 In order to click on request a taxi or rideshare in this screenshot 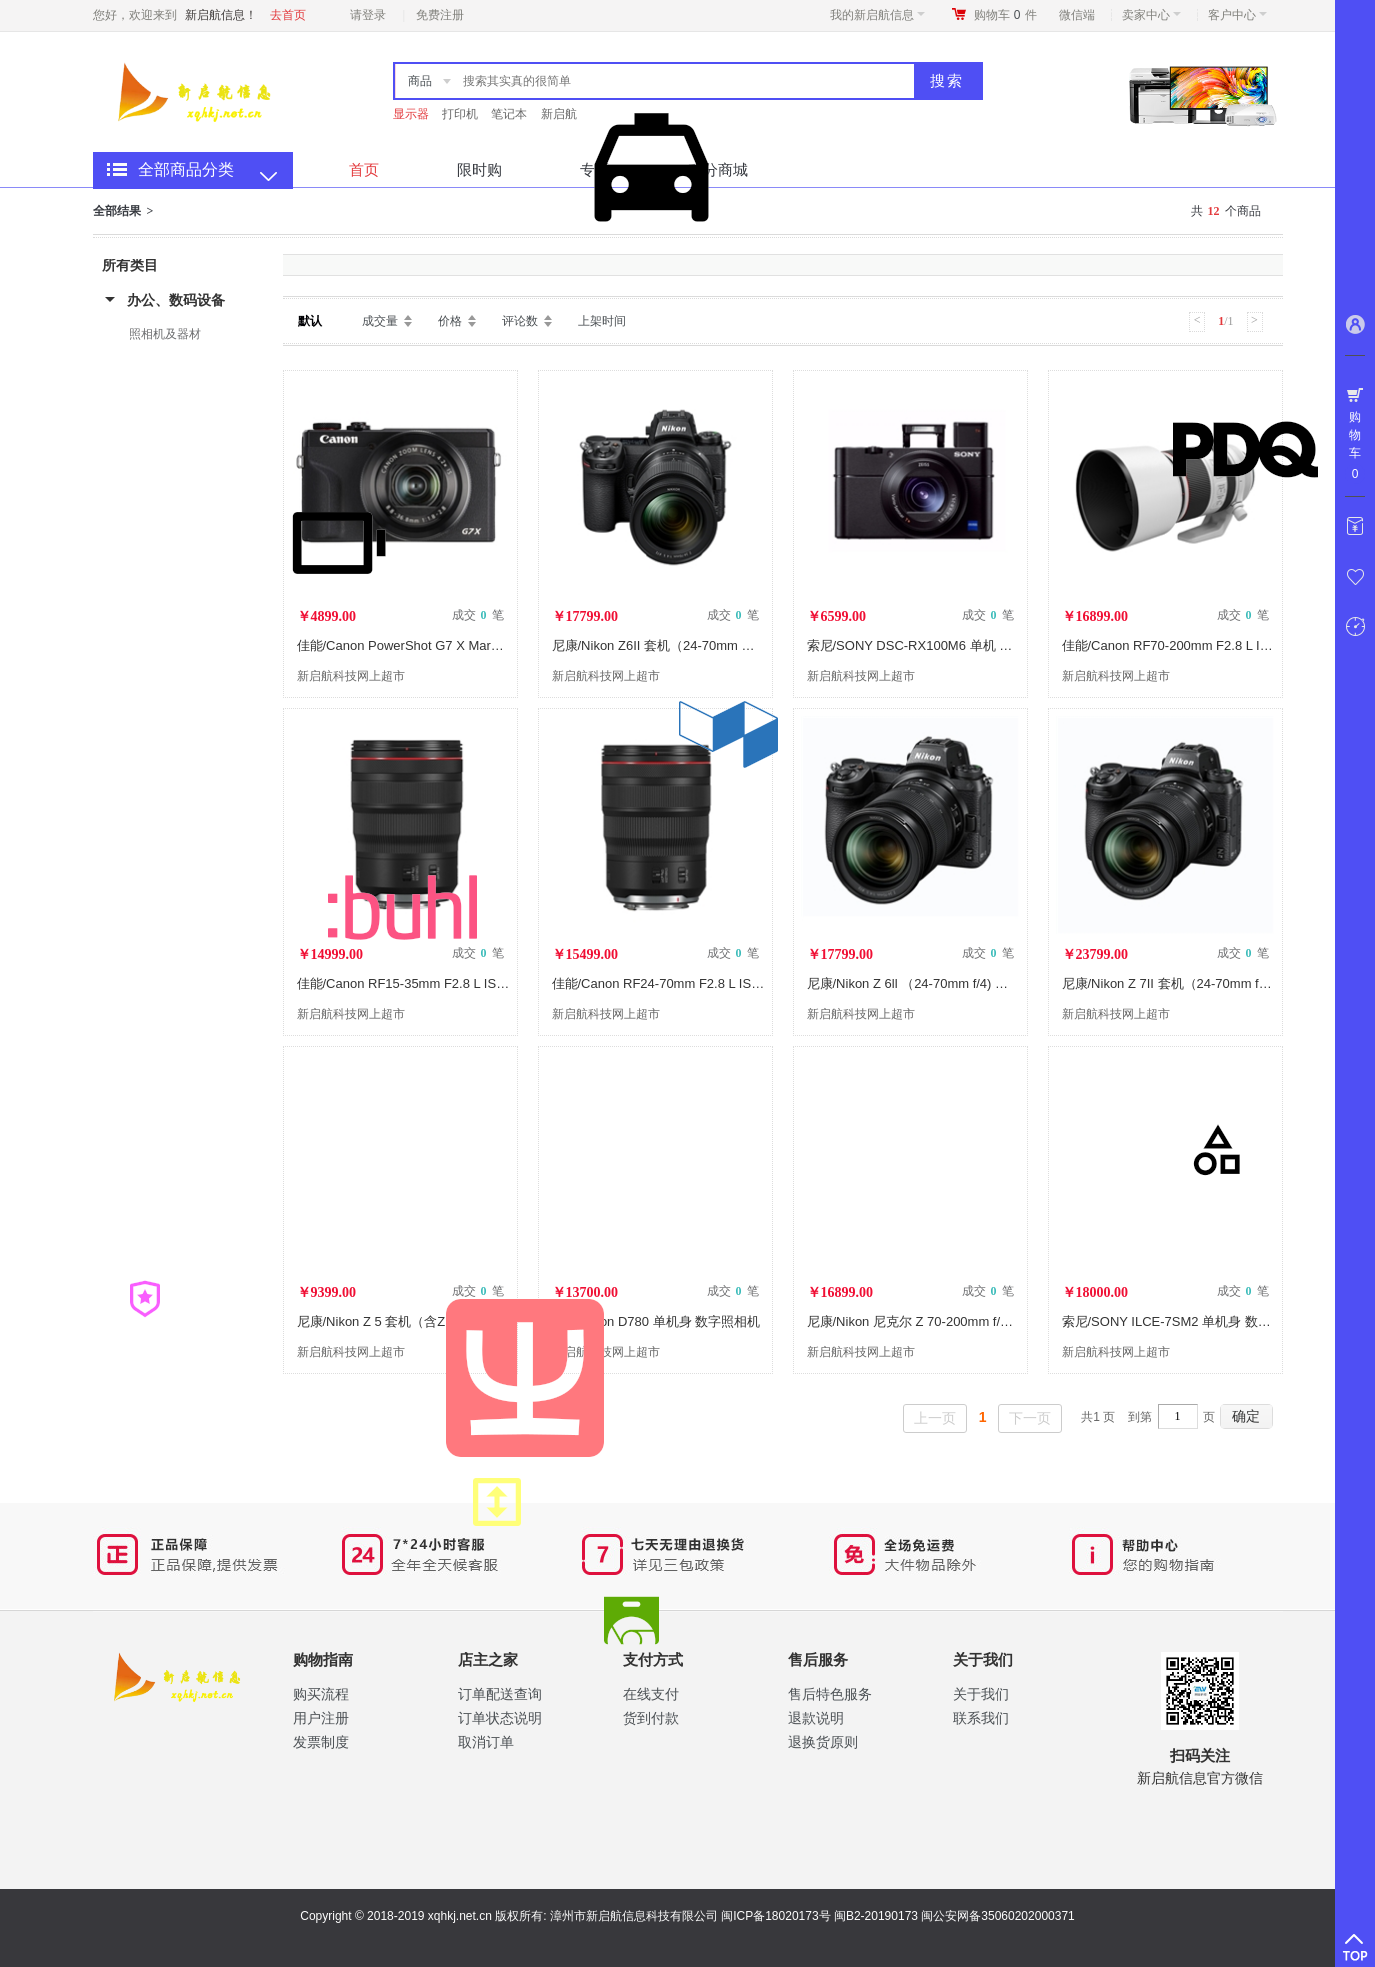, I will do `click(651, 164)`.